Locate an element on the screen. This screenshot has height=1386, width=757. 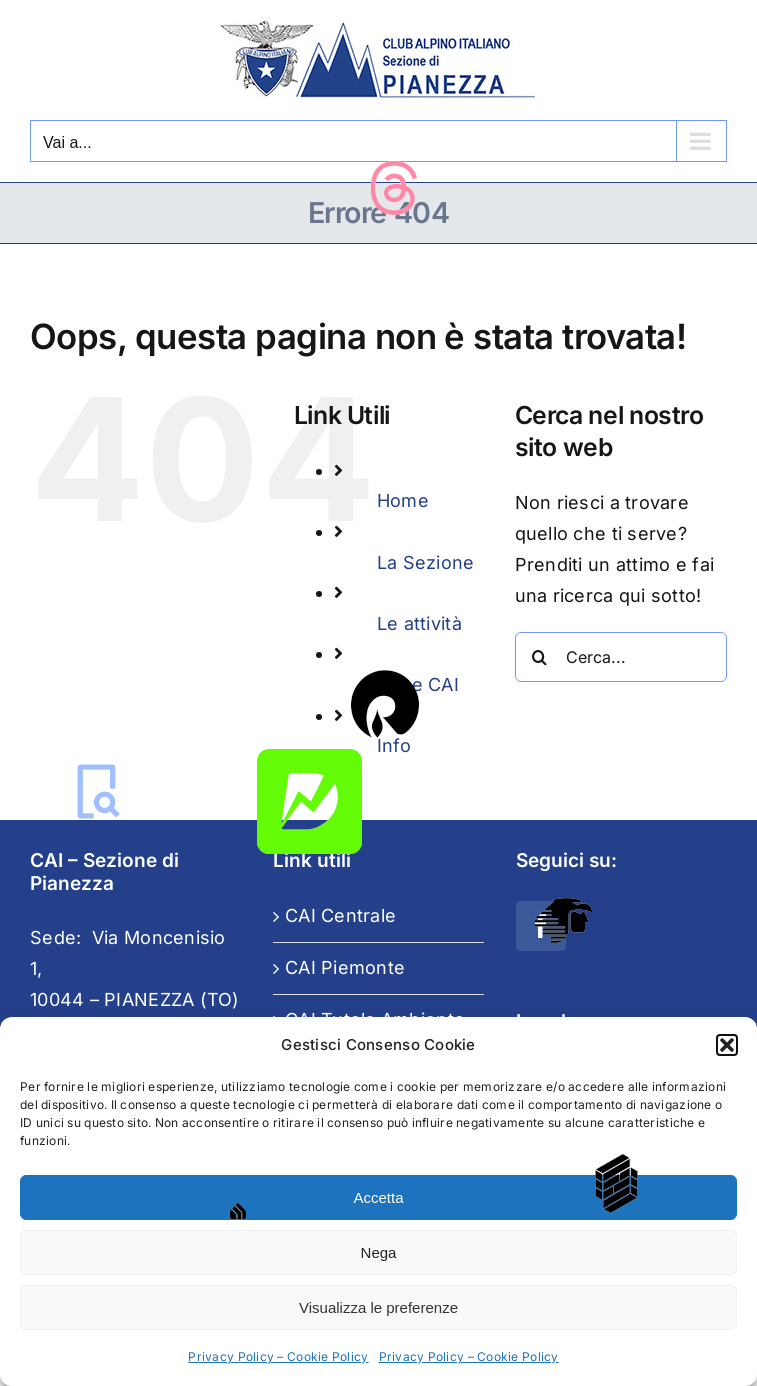
reliance industries limited company logo is located at coordinates (385, 704).